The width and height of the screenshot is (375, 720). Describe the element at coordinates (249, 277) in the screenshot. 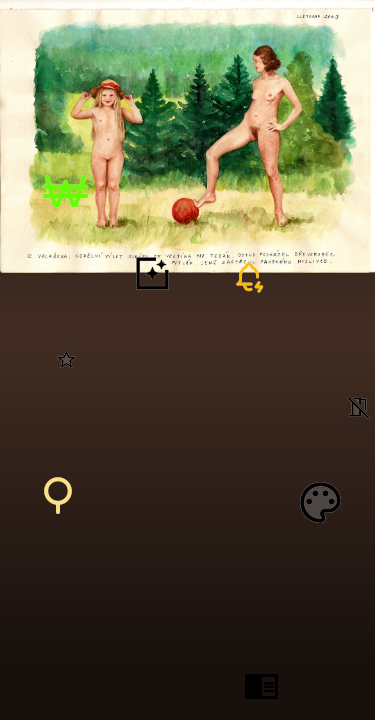

I see `notification triggered by an automated action or event` at that location.